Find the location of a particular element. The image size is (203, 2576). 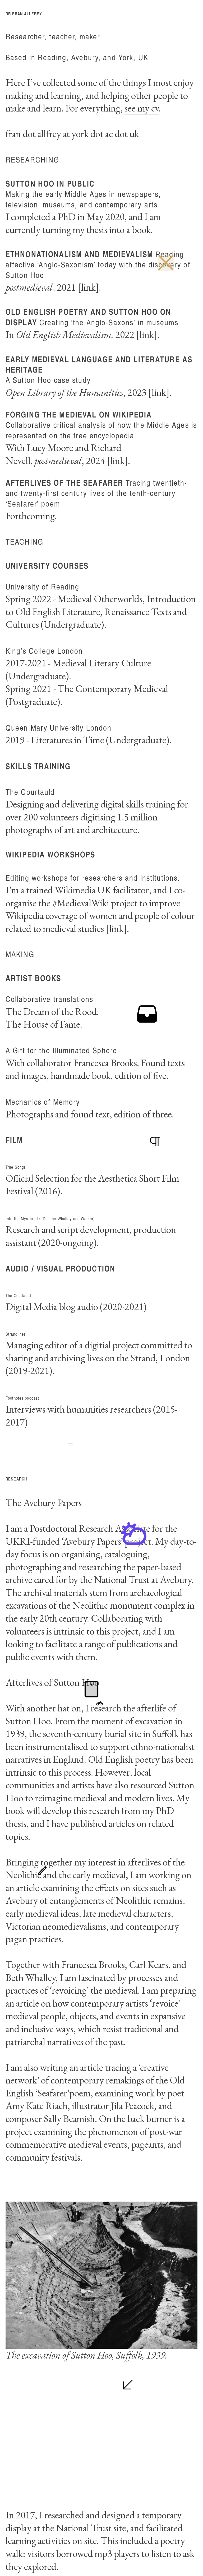

view accommodation or lodging options is located at coordinates (70, 1445).